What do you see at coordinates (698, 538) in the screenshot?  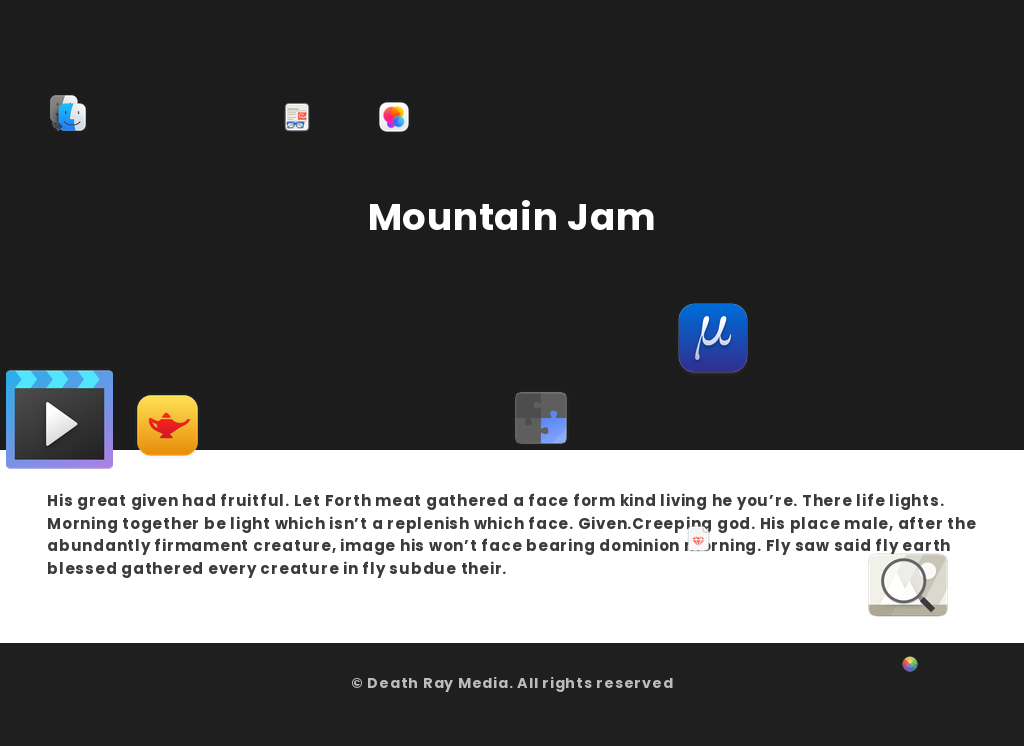 I see `a ruby programming language source file` at bounding box center [698, 538].